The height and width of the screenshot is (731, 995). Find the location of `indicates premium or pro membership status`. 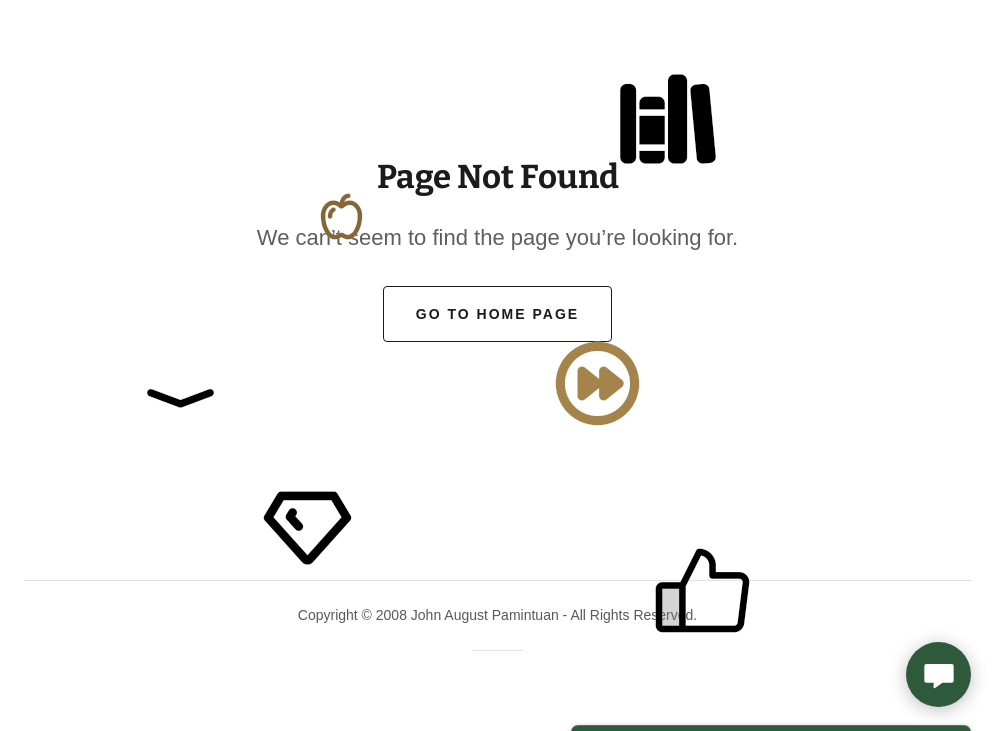

indicates premium or pro membership status is located at coordinates (307, 526).